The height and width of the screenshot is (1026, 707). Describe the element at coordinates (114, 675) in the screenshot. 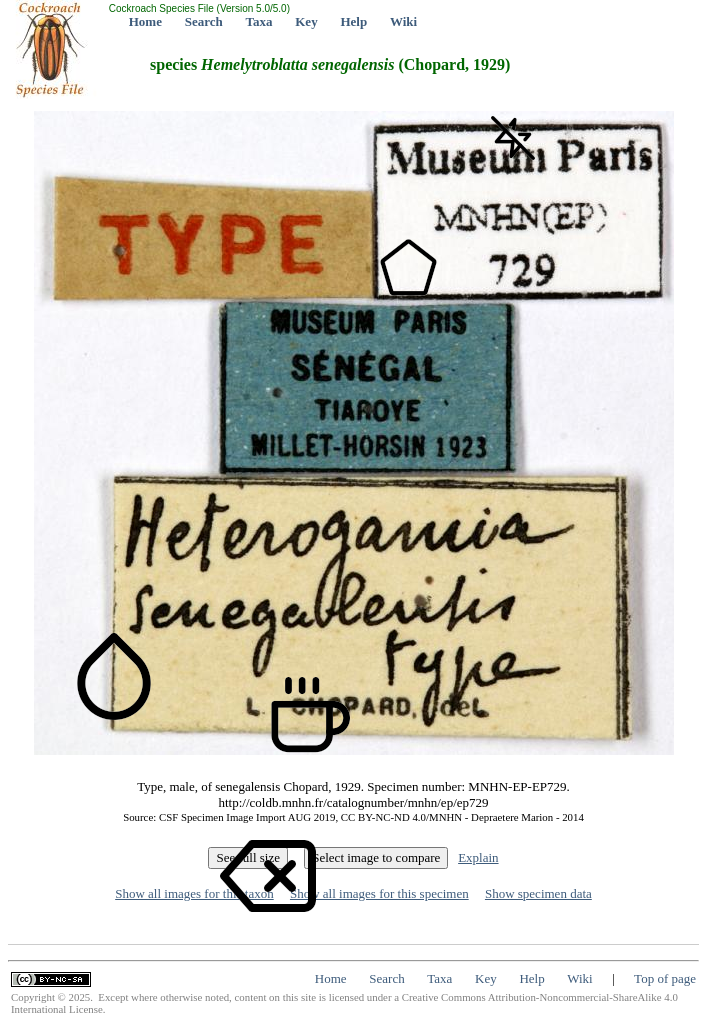

I see `adjust humidity or water settings` at that location.